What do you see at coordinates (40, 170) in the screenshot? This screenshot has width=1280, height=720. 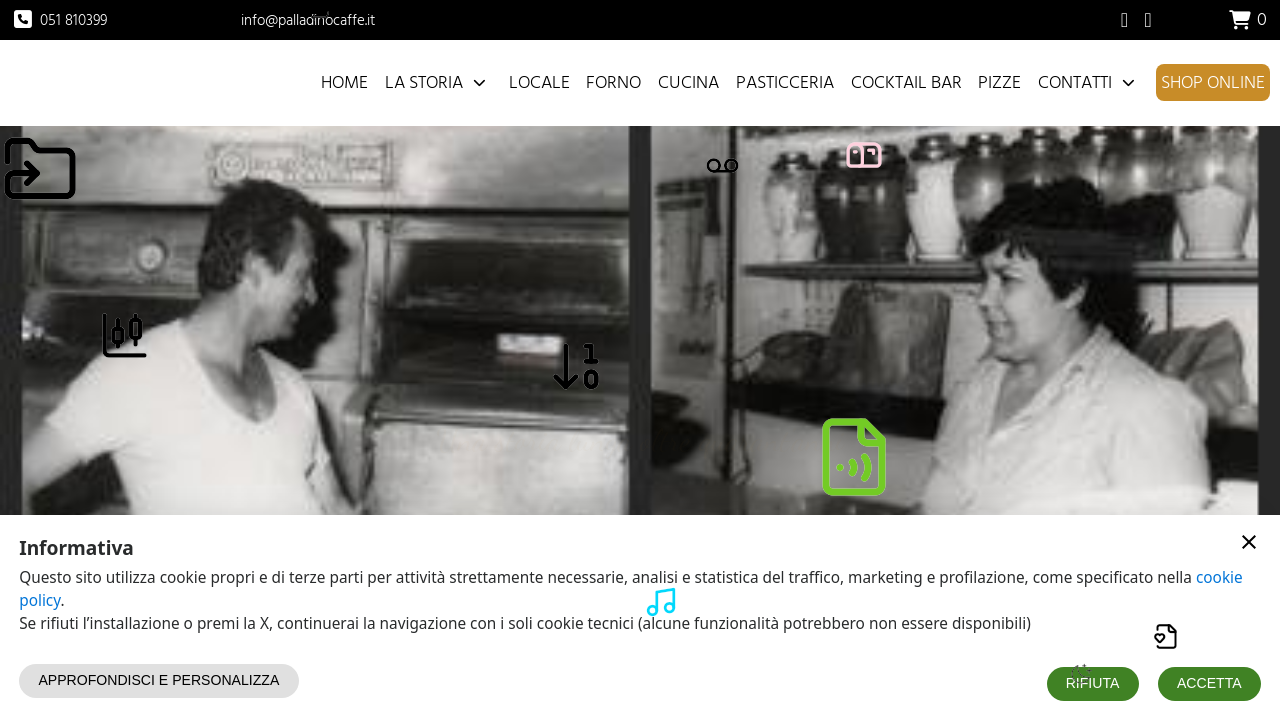 I see `create a symbolic link to this folder` at bounding box center [40, 170].